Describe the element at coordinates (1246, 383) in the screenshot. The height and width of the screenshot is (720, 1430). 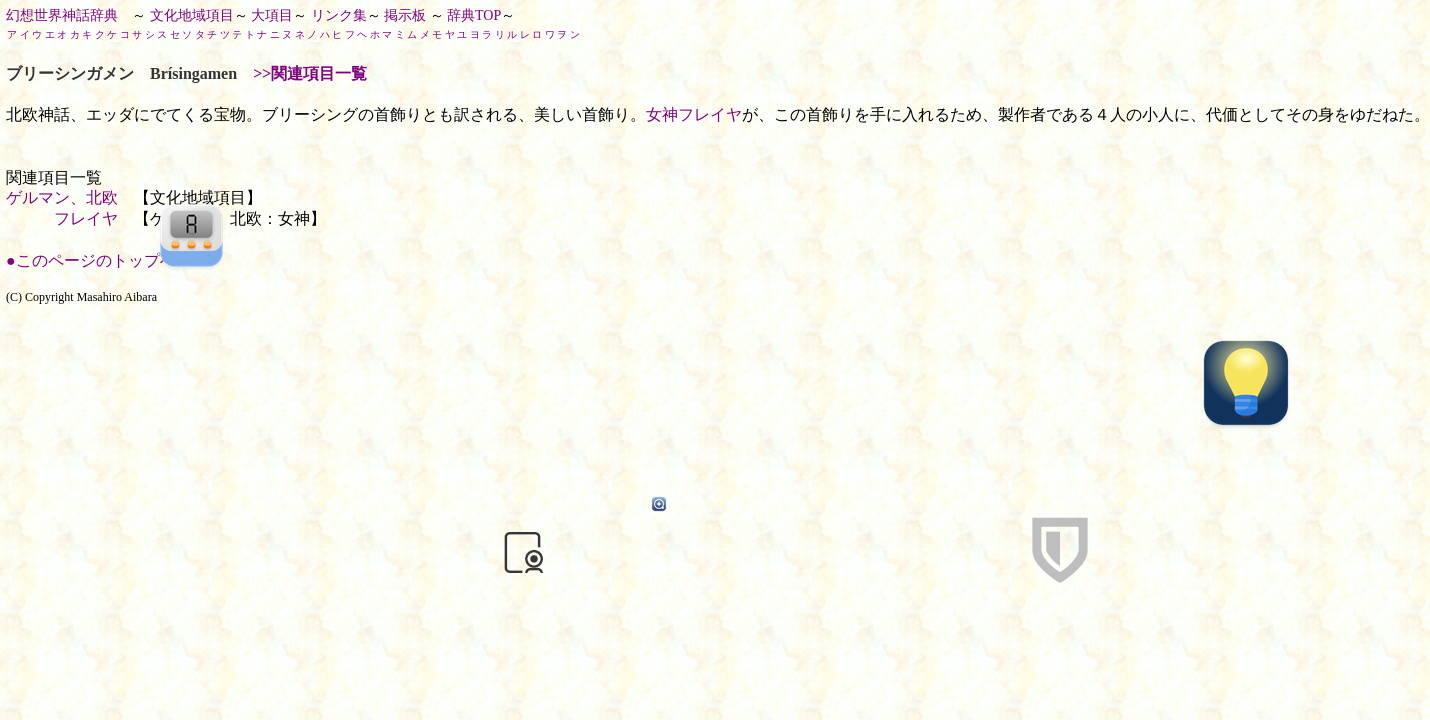
I see `open photometric viewer app` at that location.